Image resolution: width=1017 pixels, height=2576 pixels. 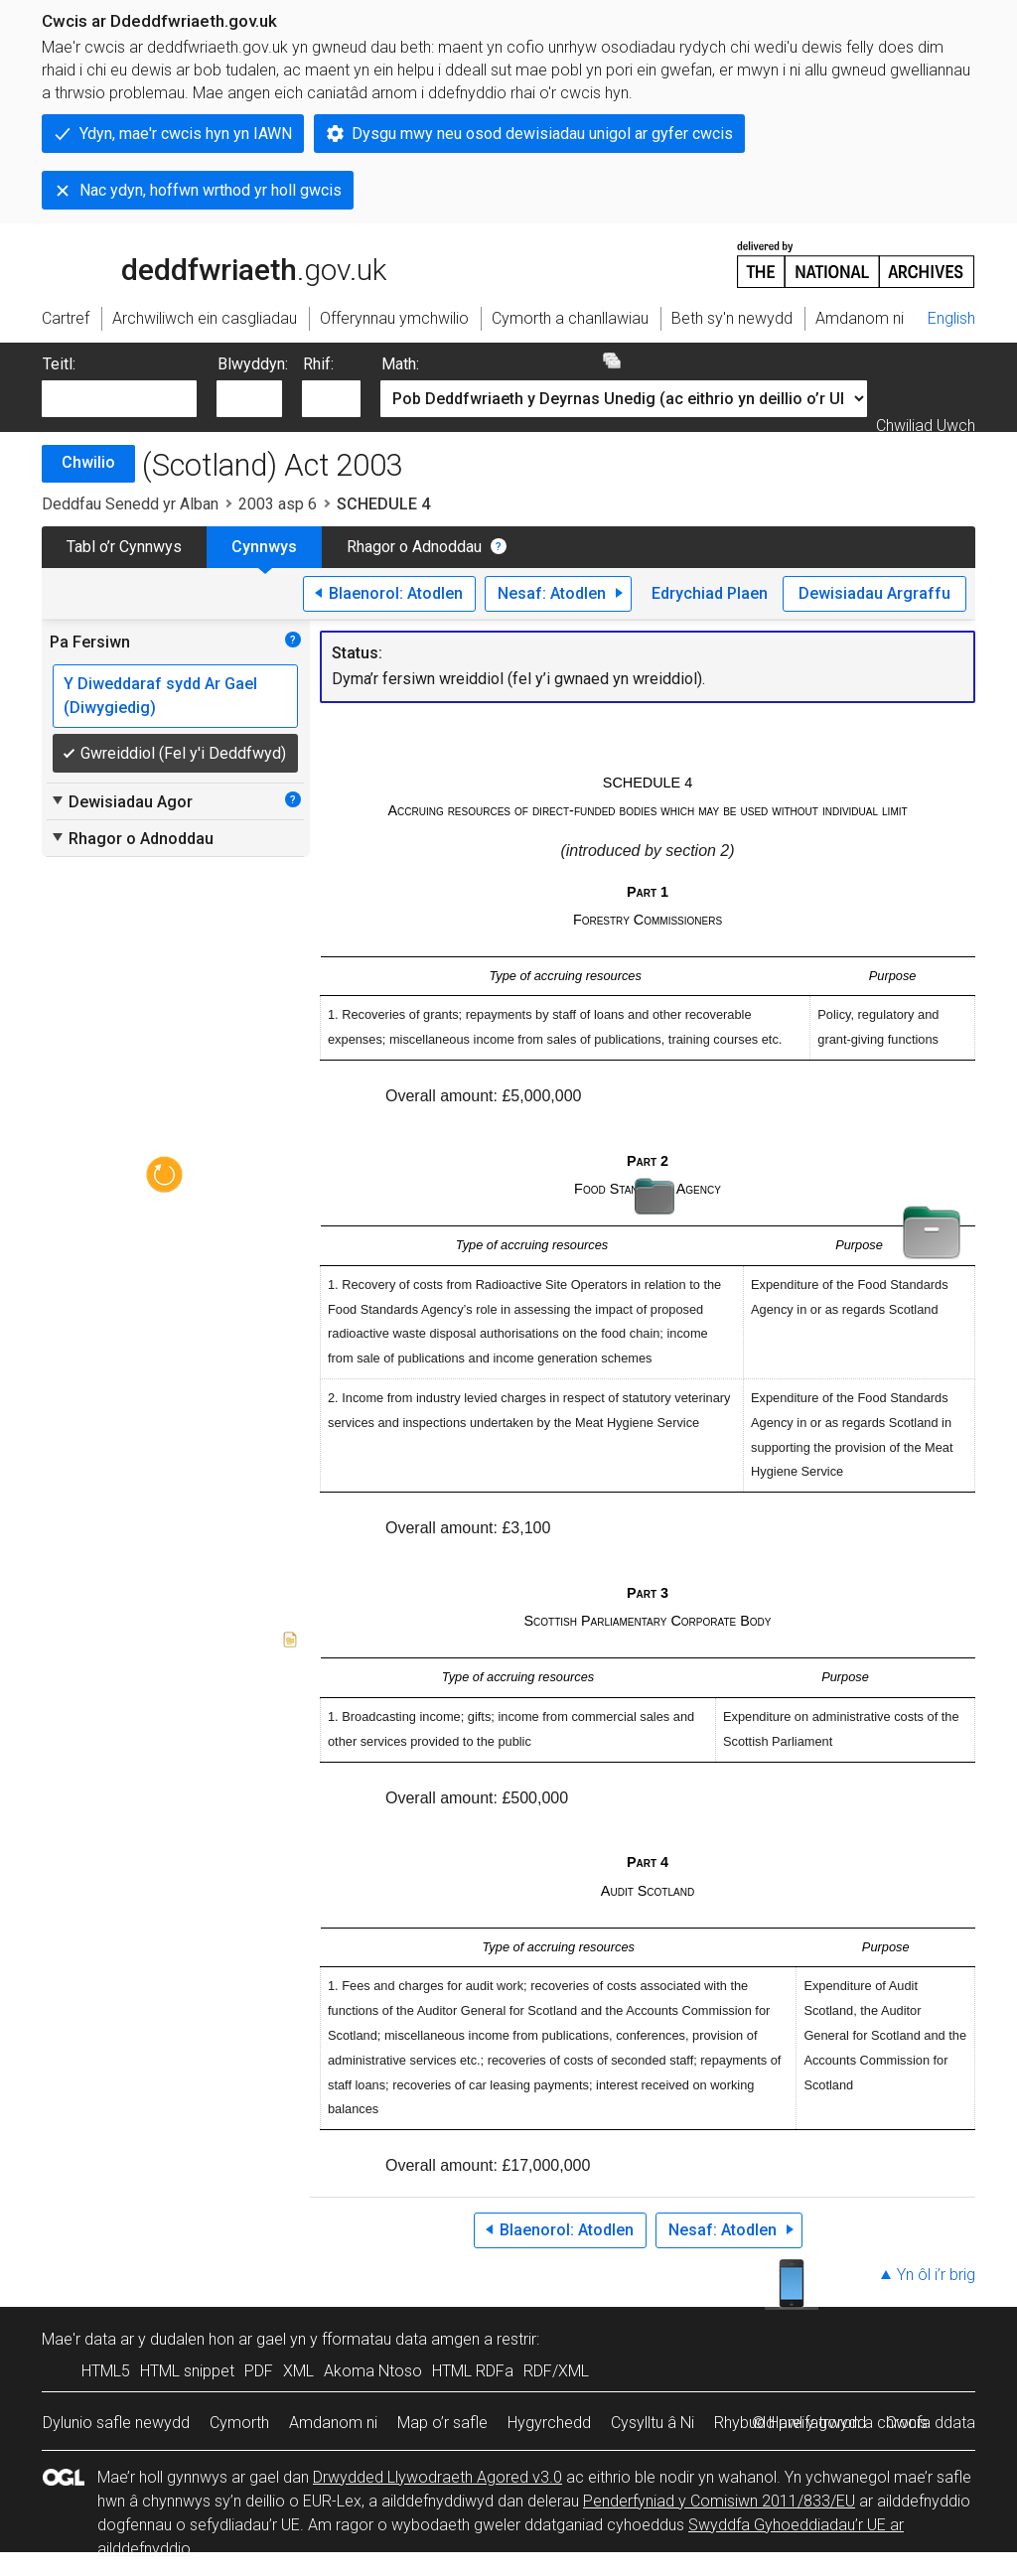 What do you see at coordinates (612, 360) in the screenshot?
I see `access shared printer pool or network printers` at bounding box center [612, 360].